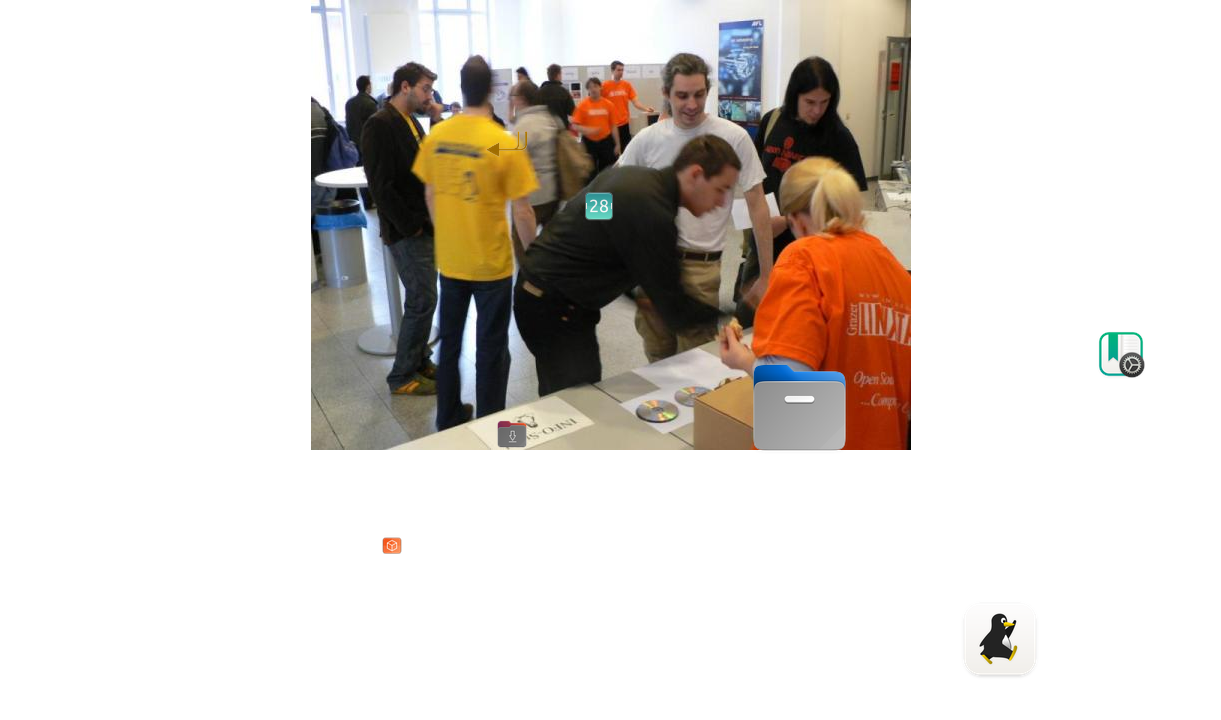 The image size is (1221, 720). I want to click on open the nautilus file manager, so click(799, 407).